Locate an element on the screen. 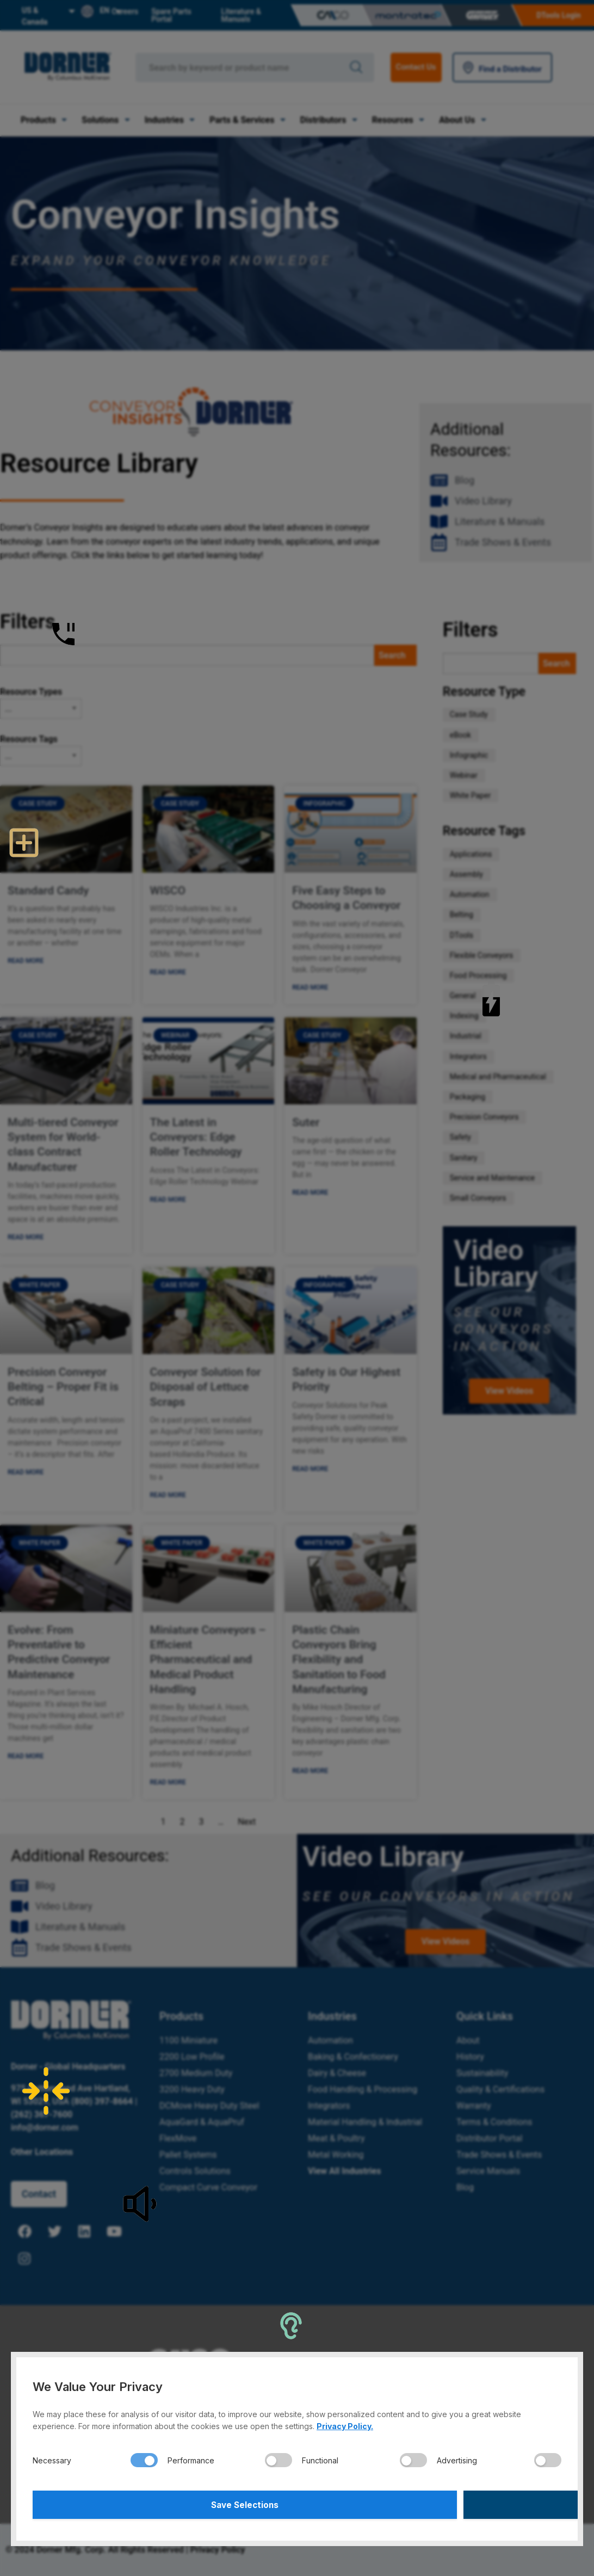  add a new file to the diff is located at coordinates (24, 843).